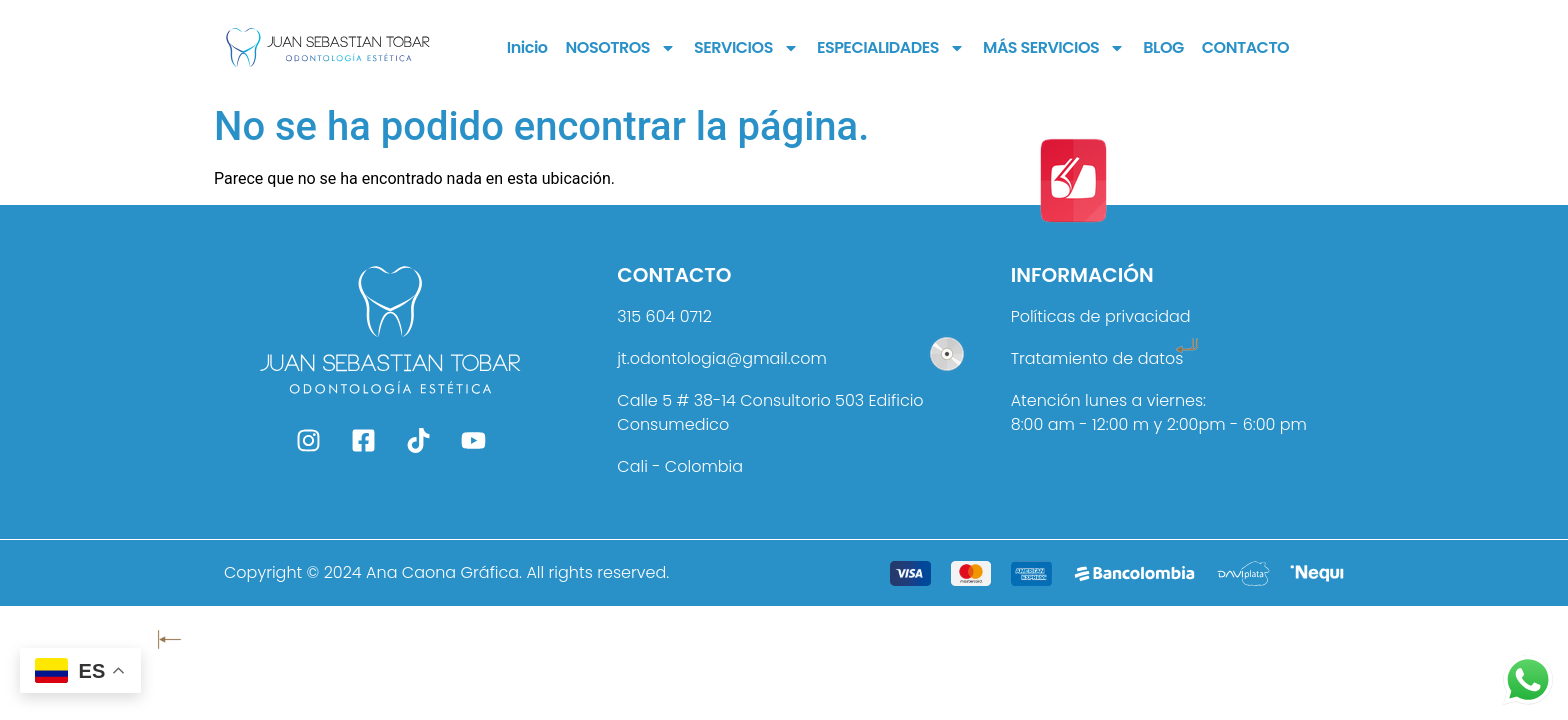 This screenshot has width=1568, height=720. What do you see at coordinates (947, 354) in the screenshot?
I see `access dvd or optical disc drive` at bounding box center [947, 354].